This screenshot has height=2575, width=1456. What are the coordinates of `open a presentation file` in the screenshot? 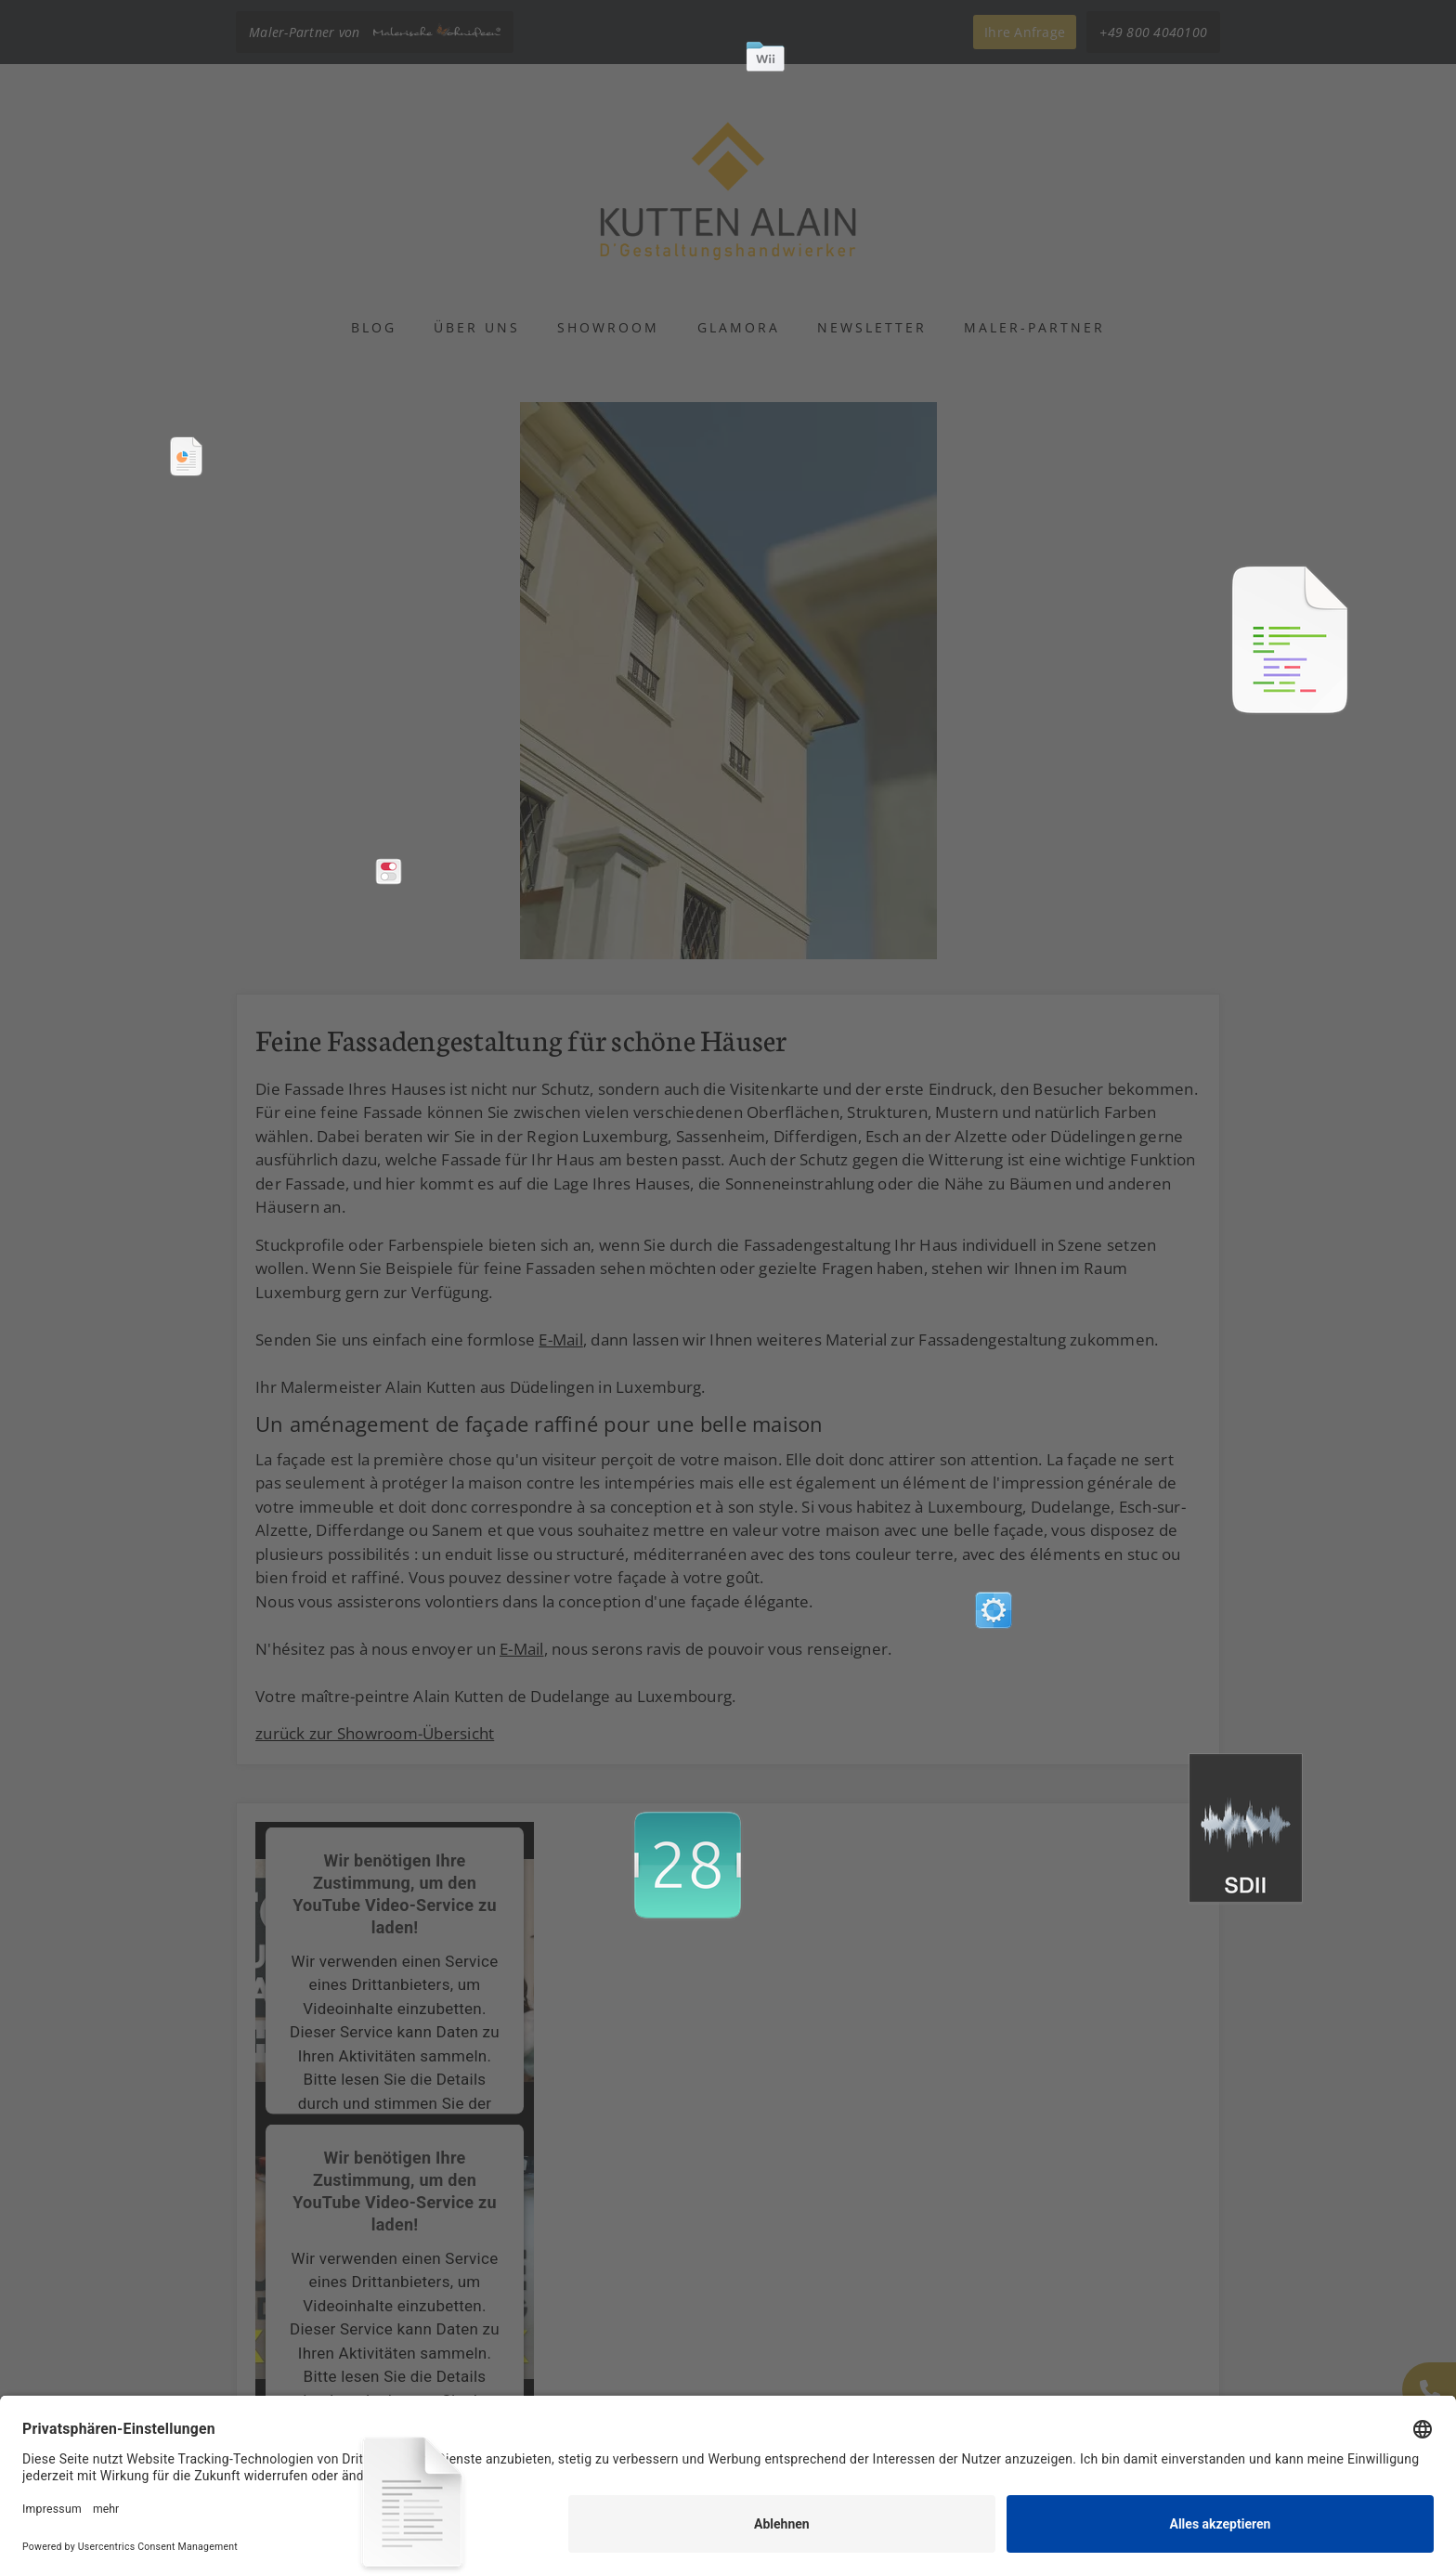 It's located at (186, 456).